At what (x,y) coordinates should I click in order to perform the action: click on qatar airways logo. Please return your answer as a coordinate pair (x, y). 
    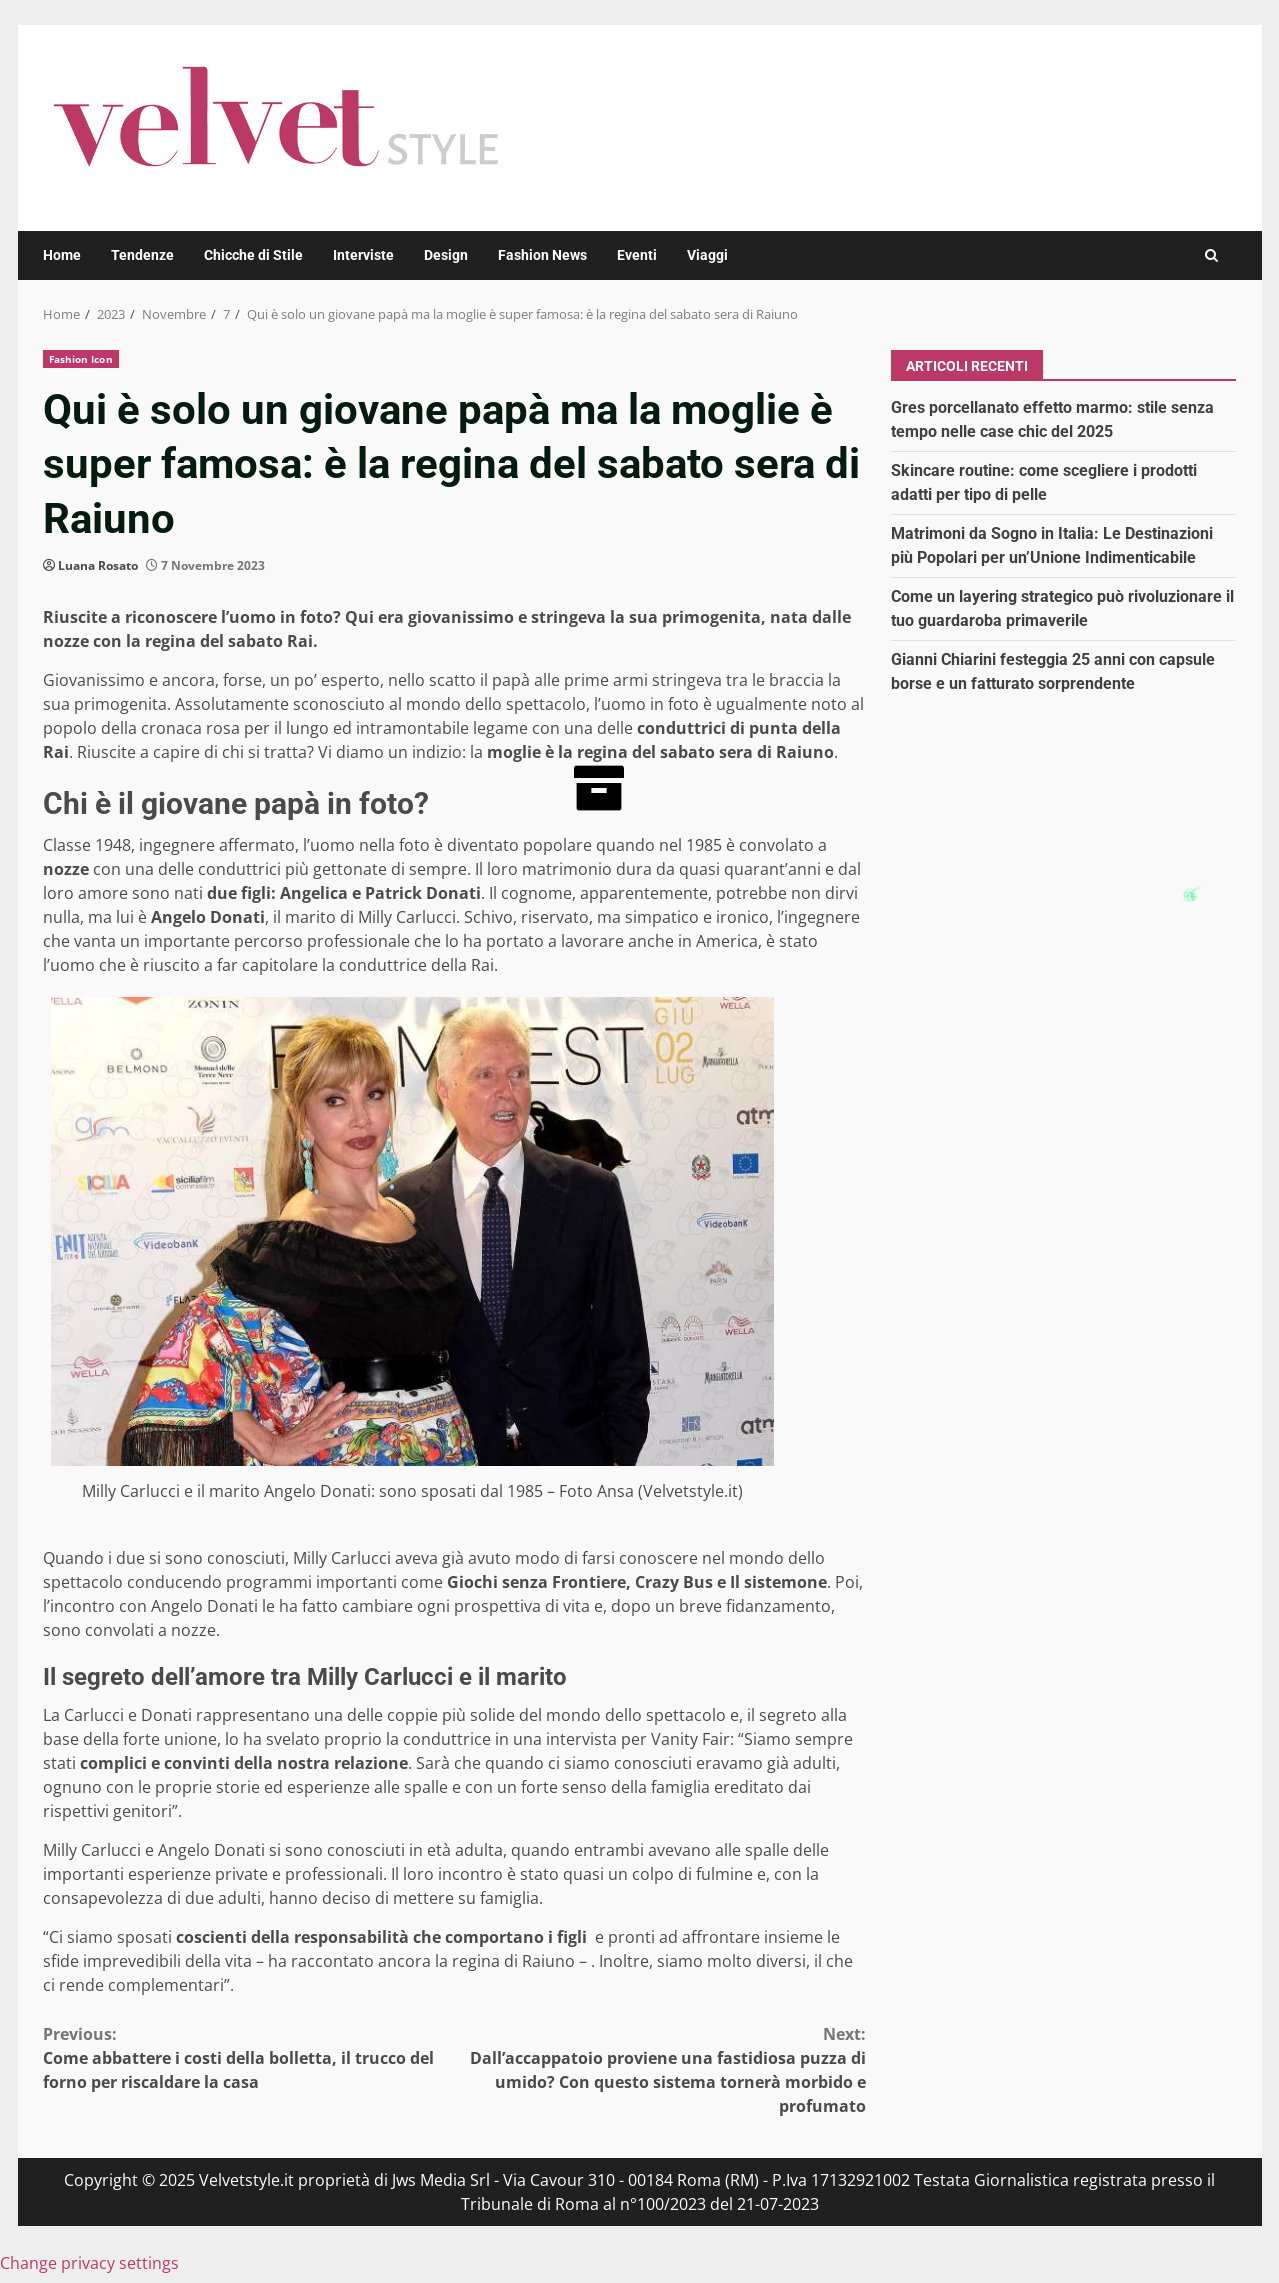
    Looking at the image, I should click on (1192, 894).